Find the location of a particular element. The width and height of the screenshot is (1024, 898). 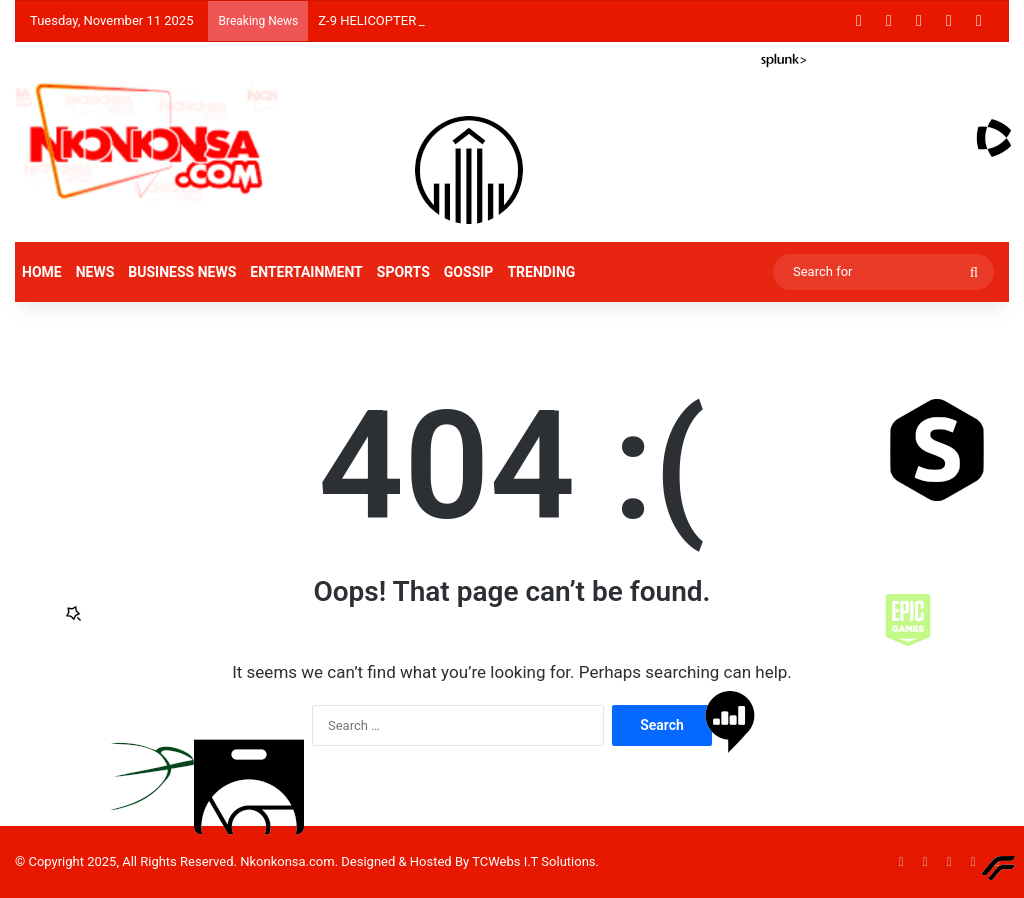

splunk logo - access data analytics and monitoring platform is located at coordinates (783, 60).